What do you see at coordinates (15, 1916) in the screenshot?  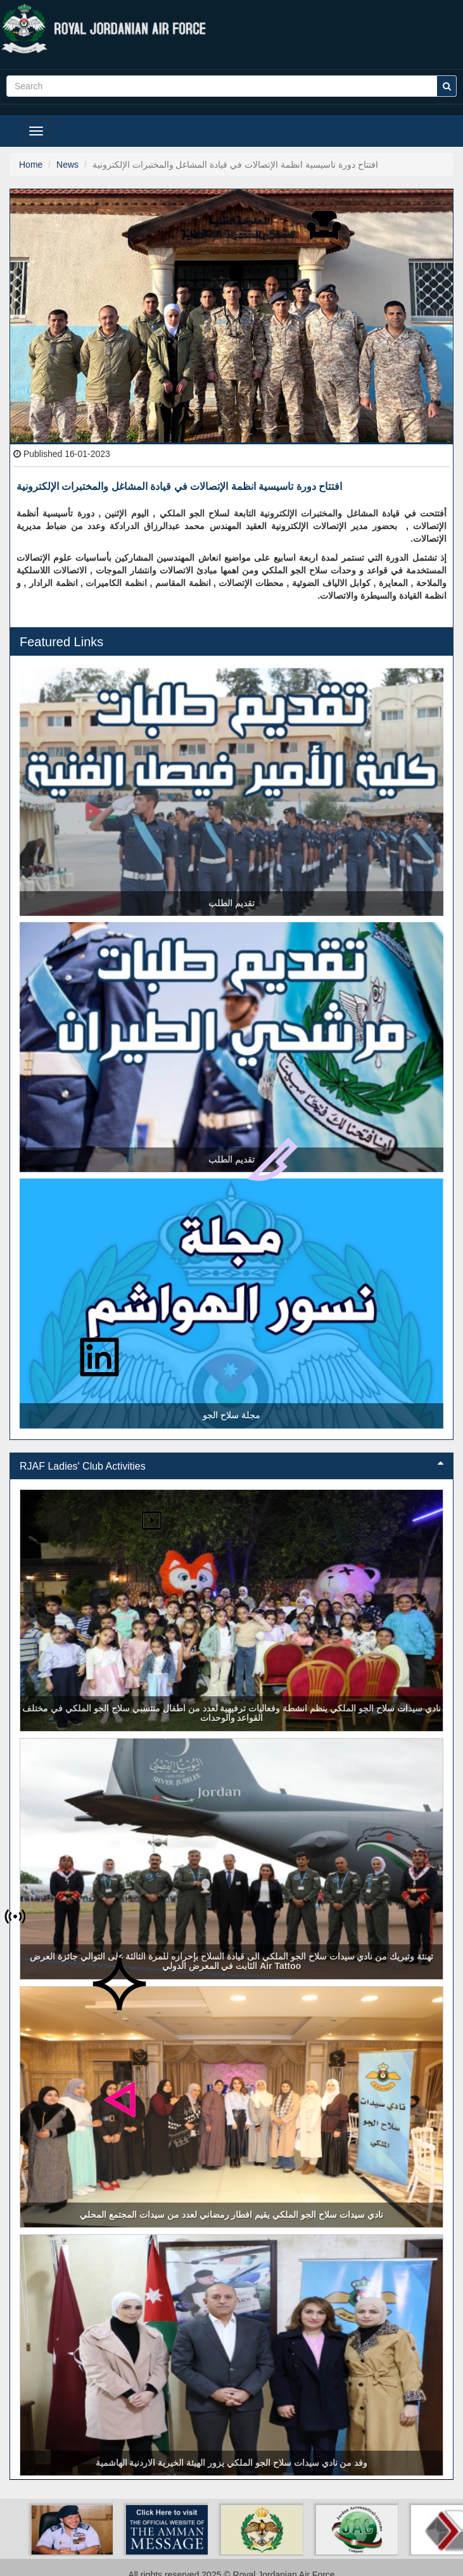 I see `indicates rfid or nfc functionality` at bounding box center [15, 1916].